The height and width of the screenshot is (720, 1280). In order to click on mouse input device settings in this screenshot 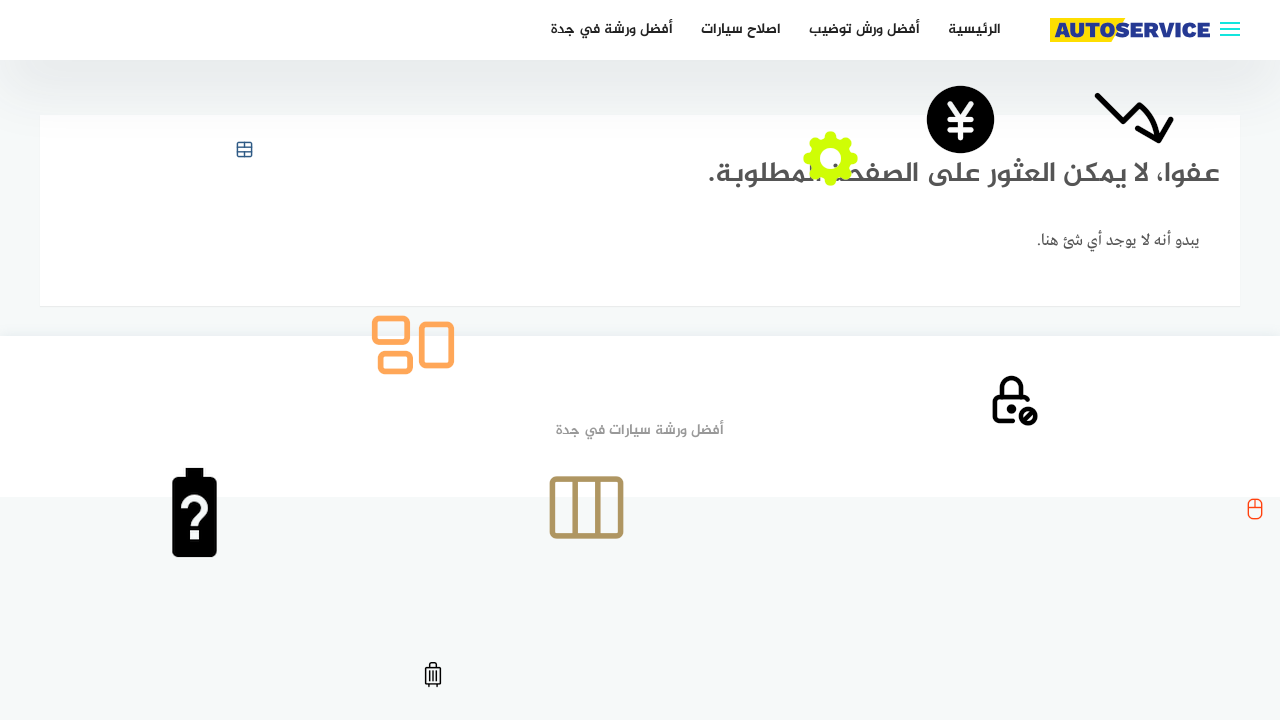, I will do `click(1255, 509)`.